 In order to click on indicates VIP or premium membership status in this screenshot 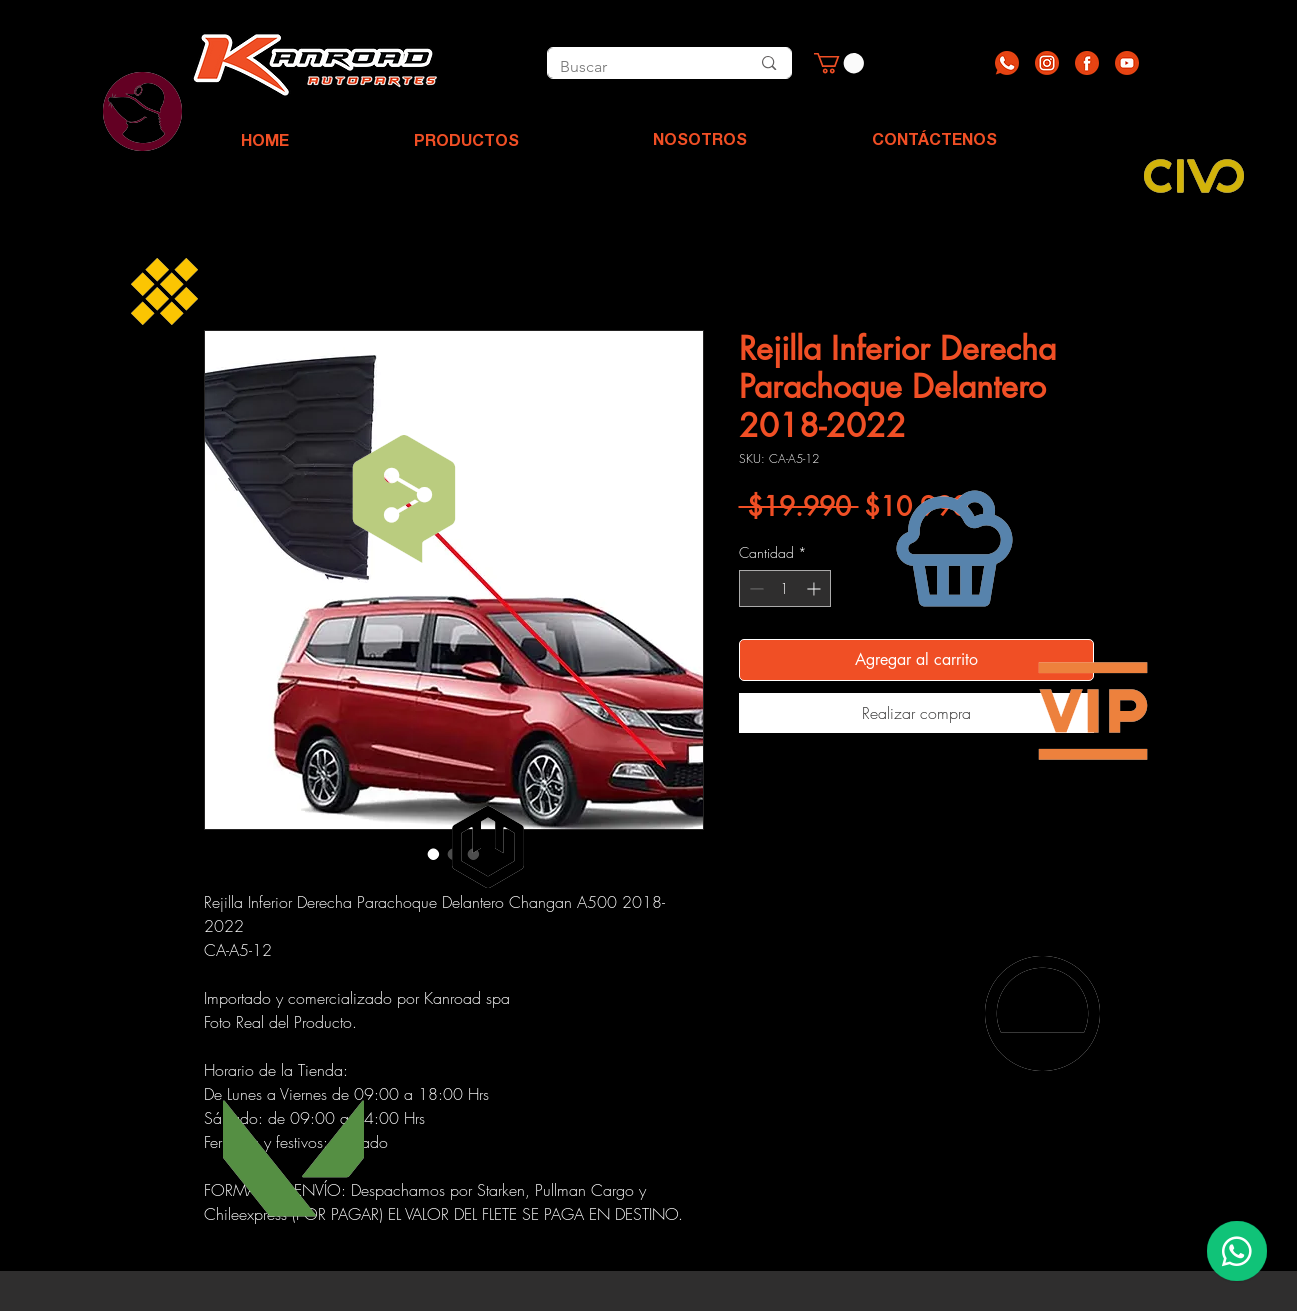, I will do `click(1093, 711)`.